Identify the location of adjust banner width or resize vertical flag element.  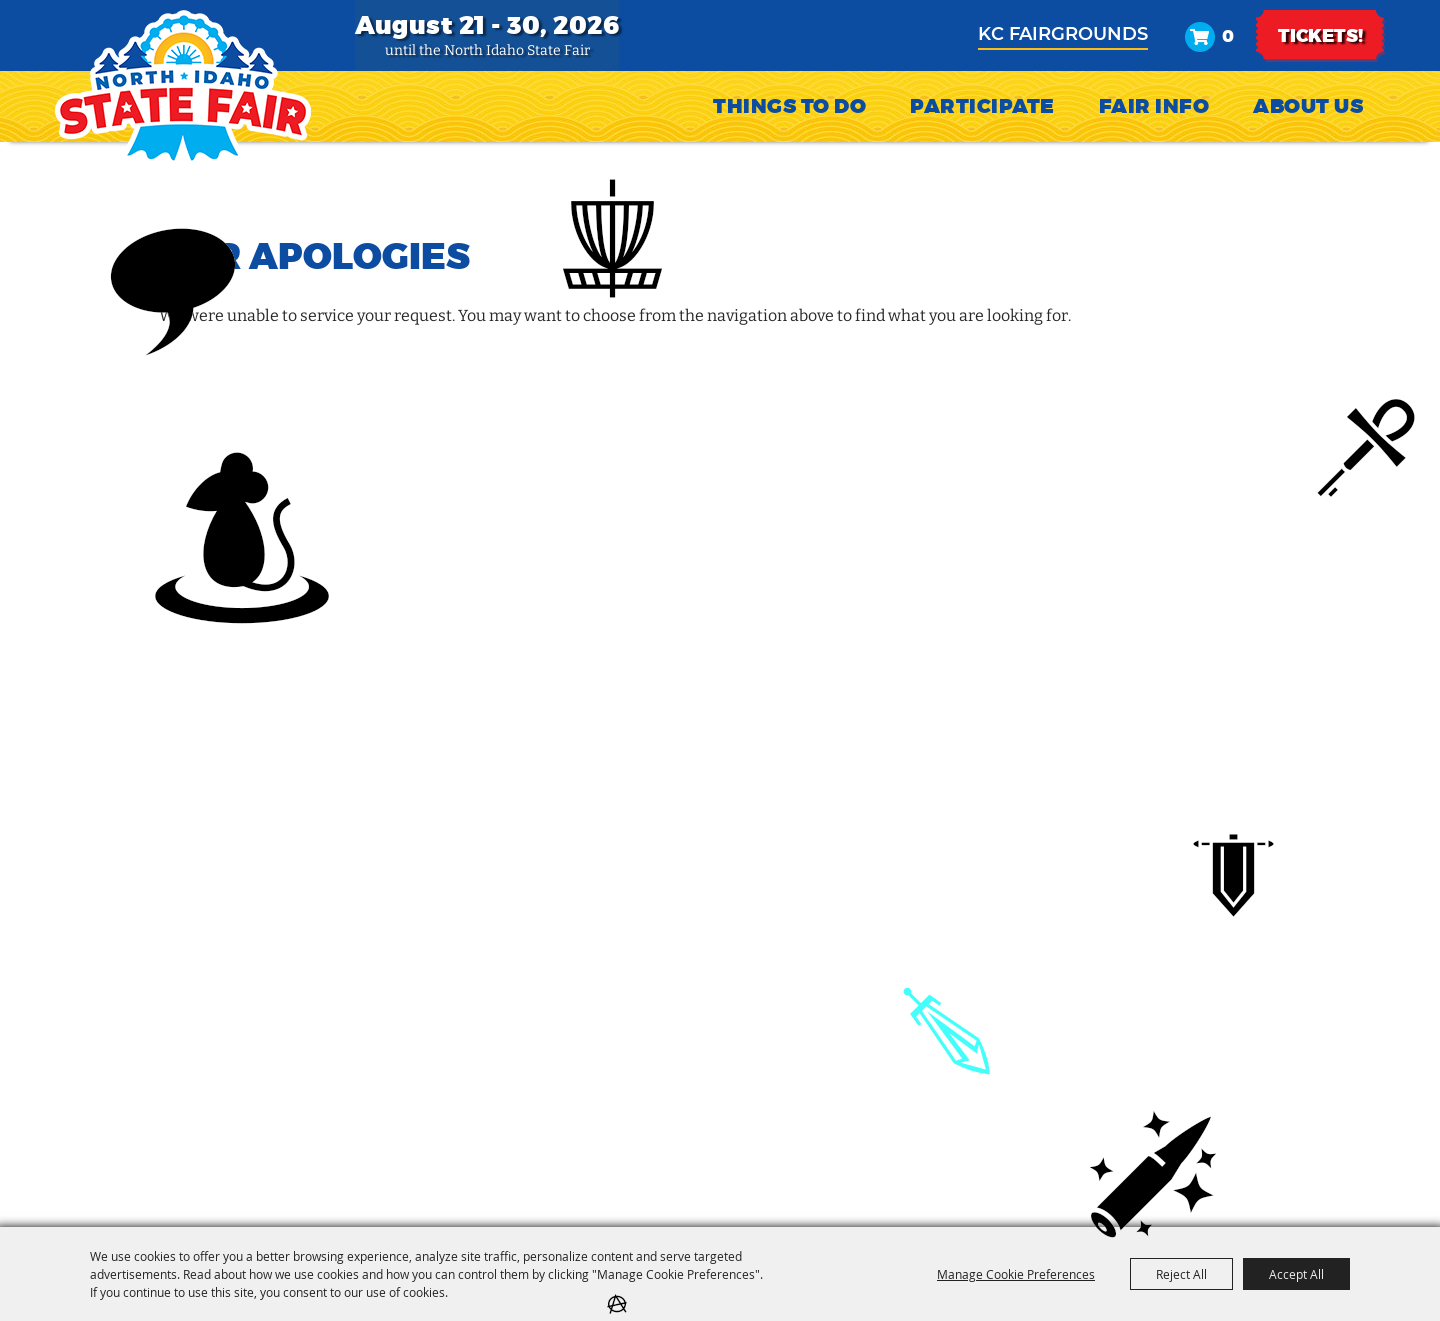
(1233, 874).